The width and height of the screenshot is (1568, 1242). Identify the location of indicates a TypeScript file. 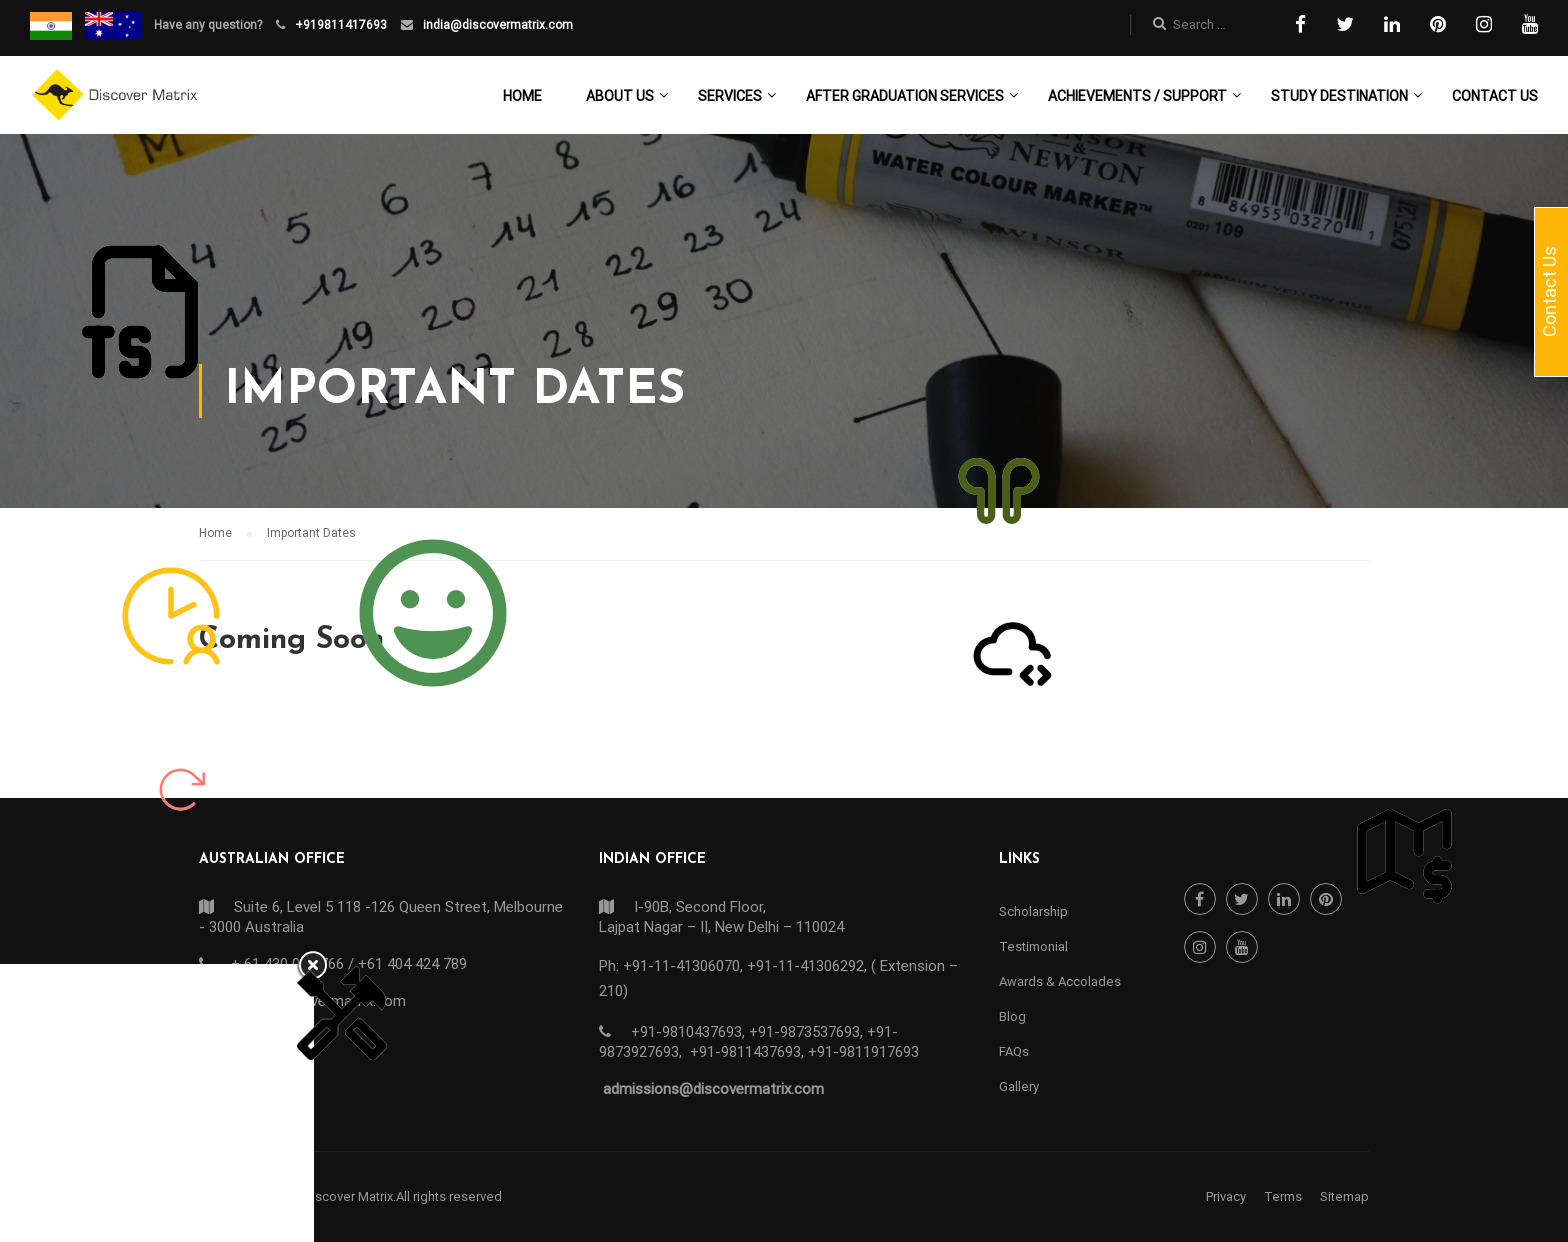
(145, 312).